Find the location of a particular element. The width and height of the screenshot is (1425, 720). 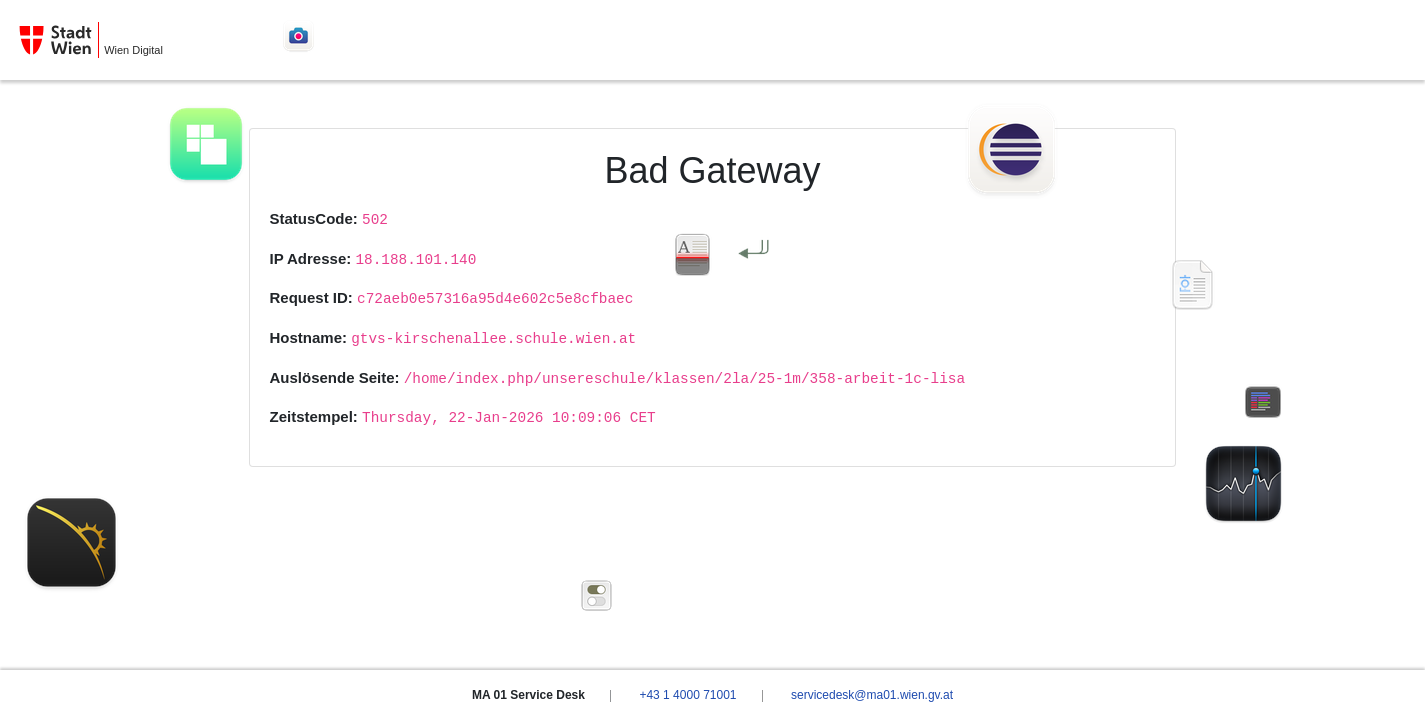

launch the starbound game is located at coordinates (71, 542).